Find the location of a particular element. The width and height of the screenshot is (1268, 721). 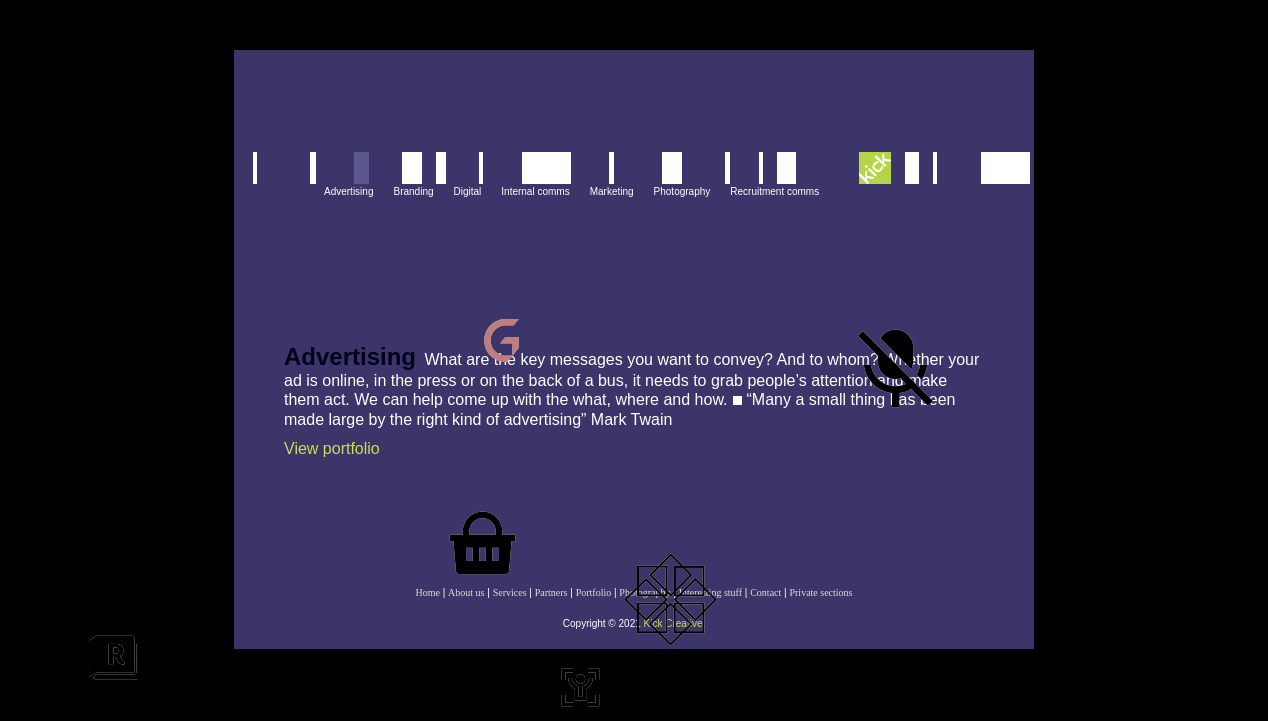

microphone is muted is located at coordinates (895, 368).